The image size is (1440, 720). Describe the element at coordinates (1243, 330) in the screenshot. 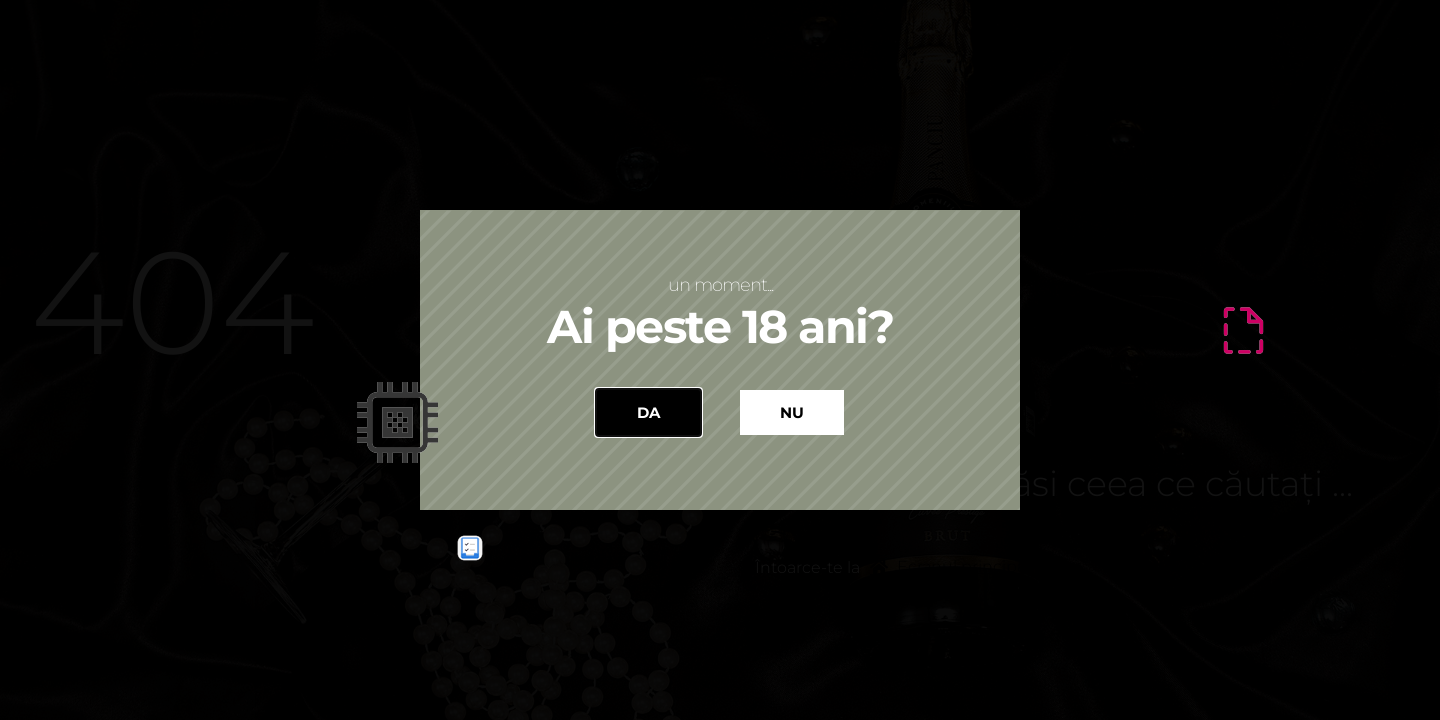

I see `indicates a draft or incomplete file` at that location.